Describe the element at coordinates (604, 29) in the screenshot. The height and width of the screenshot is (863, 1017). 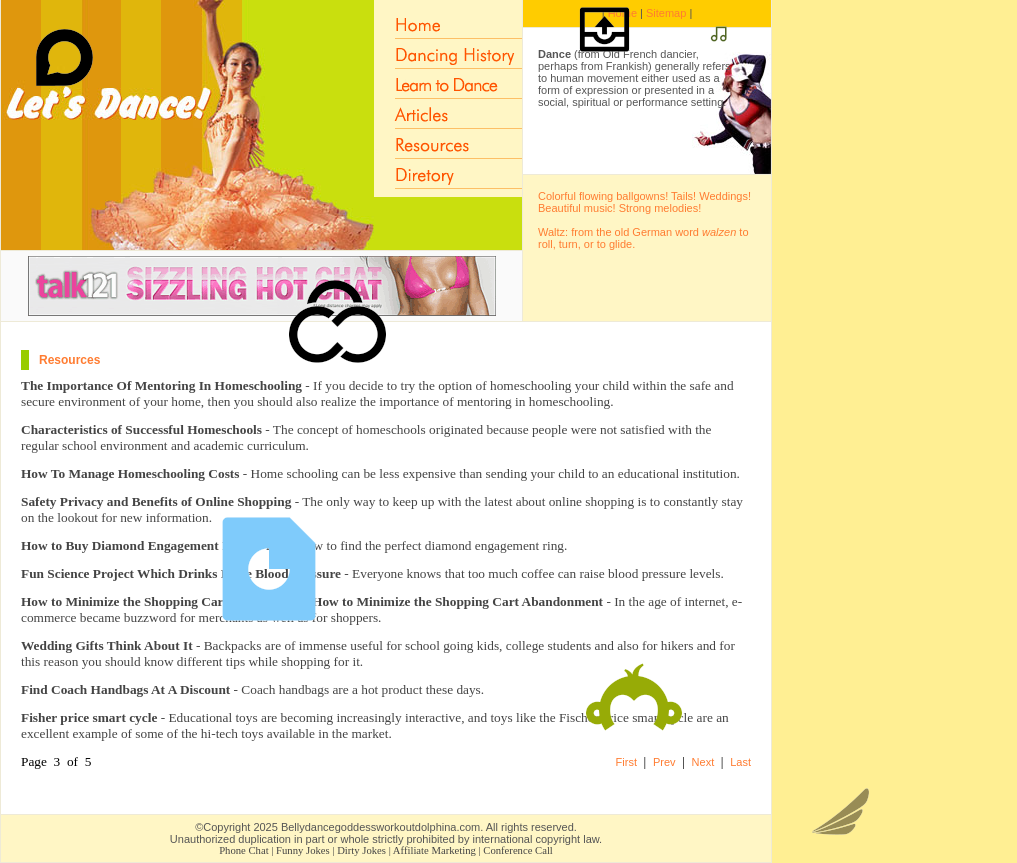
I see `export or share content` at that location.